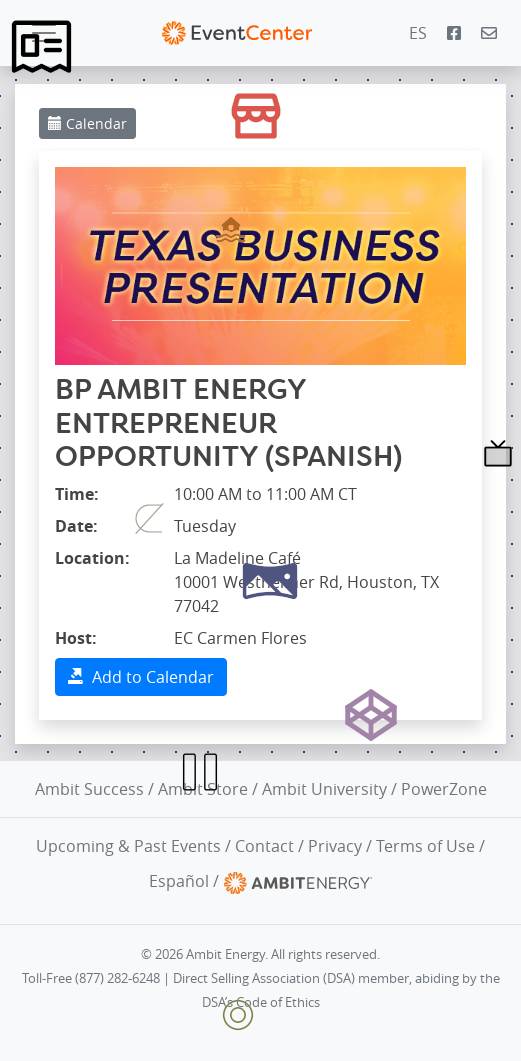  Describe the element at coordinates (256, 116) in the screenshot. I see `access the online store or marketplace` at that location.